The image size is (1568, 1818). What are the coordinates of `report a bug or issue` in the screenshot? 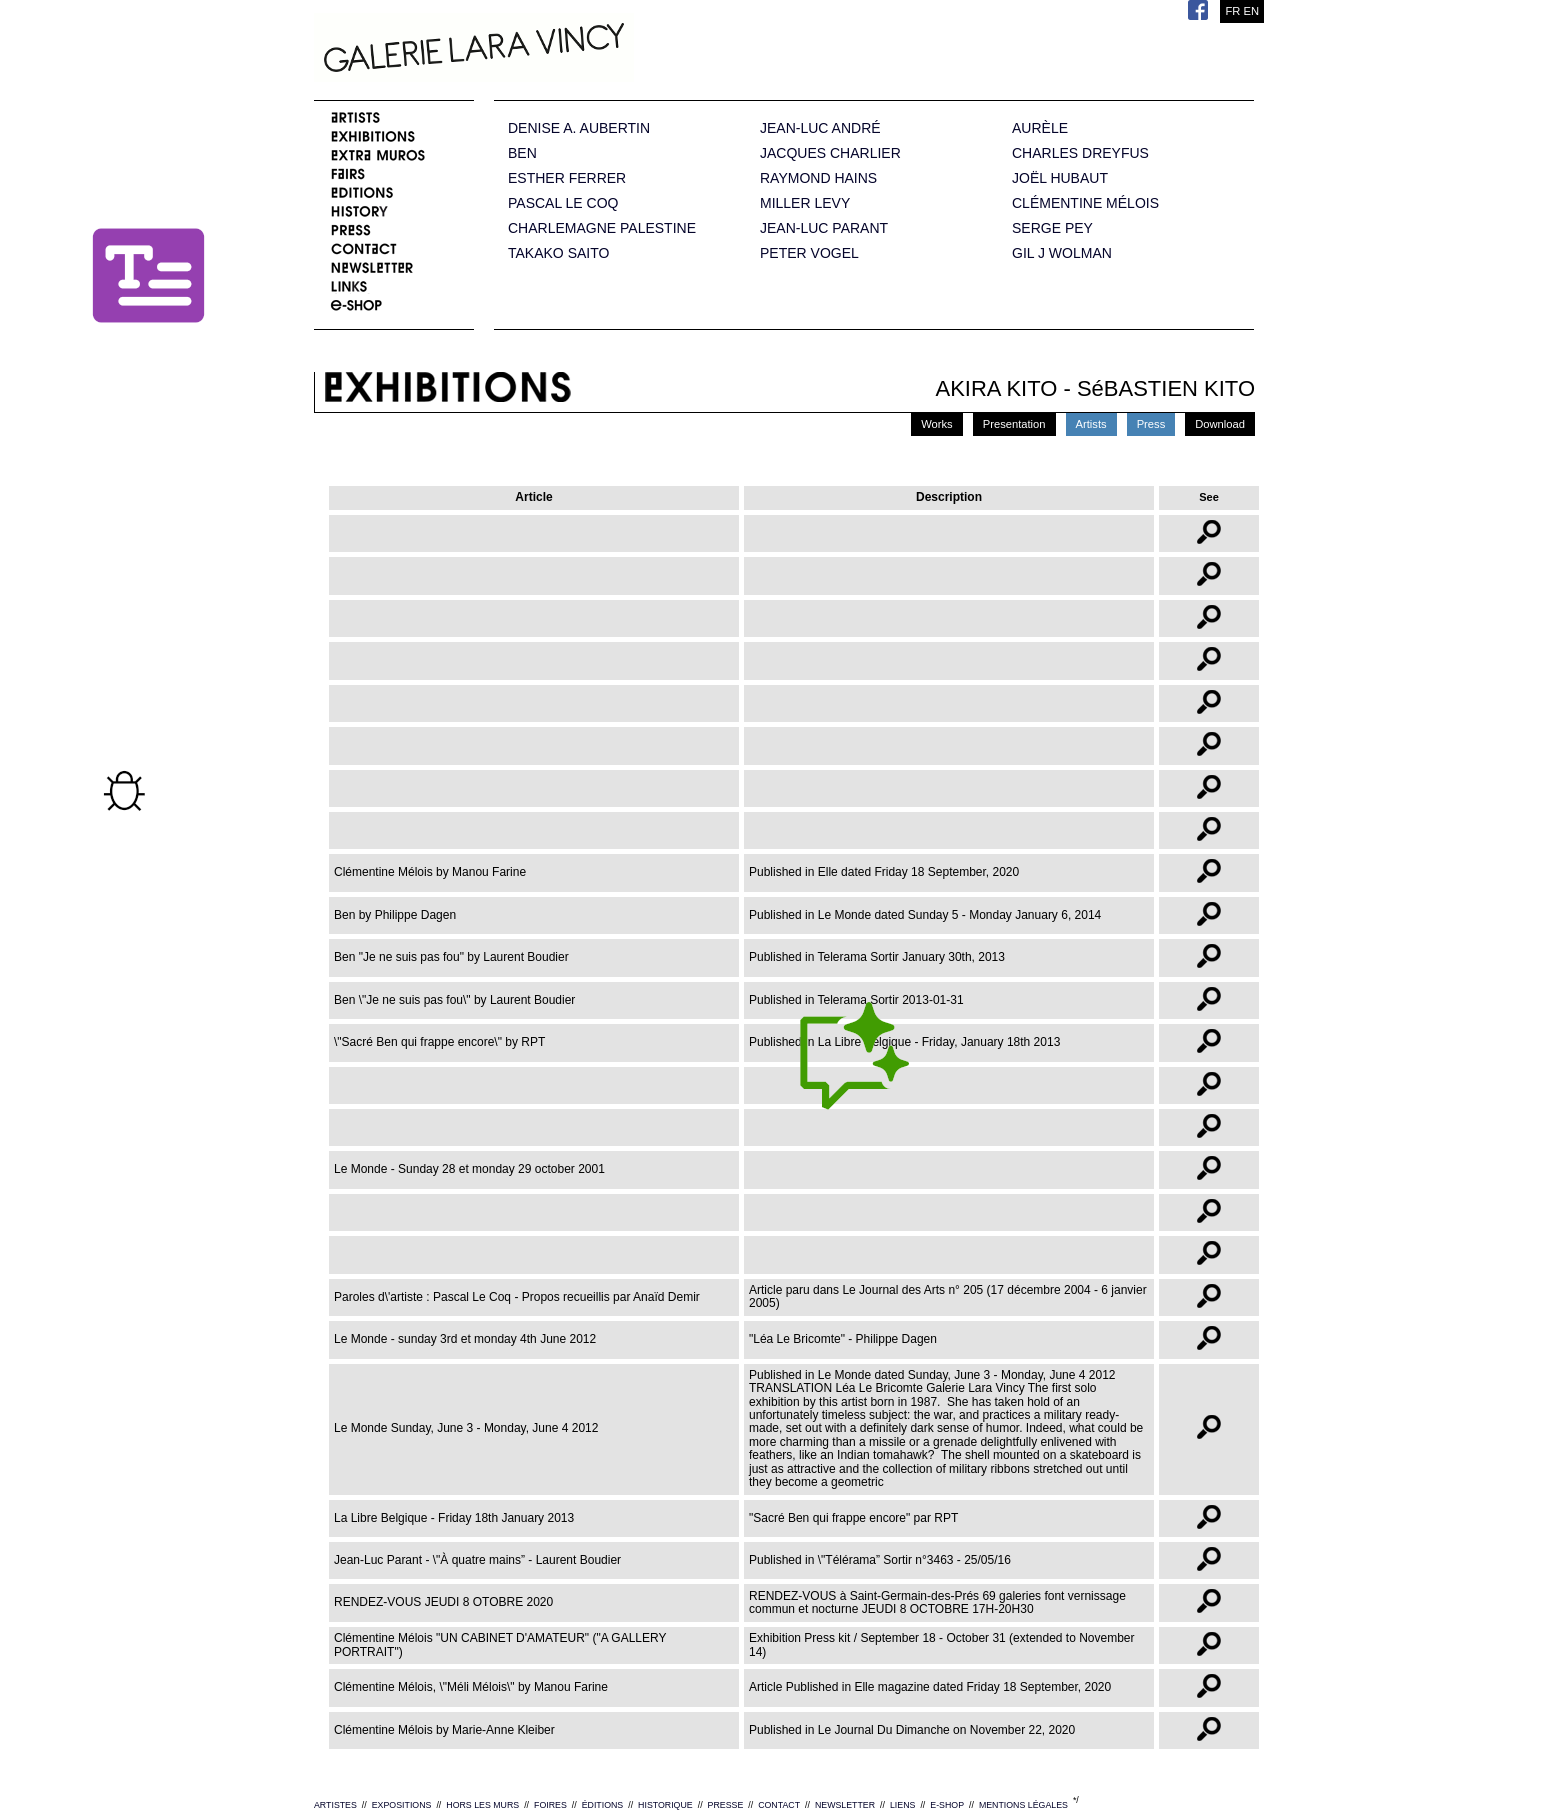 It's located at (124, 791).